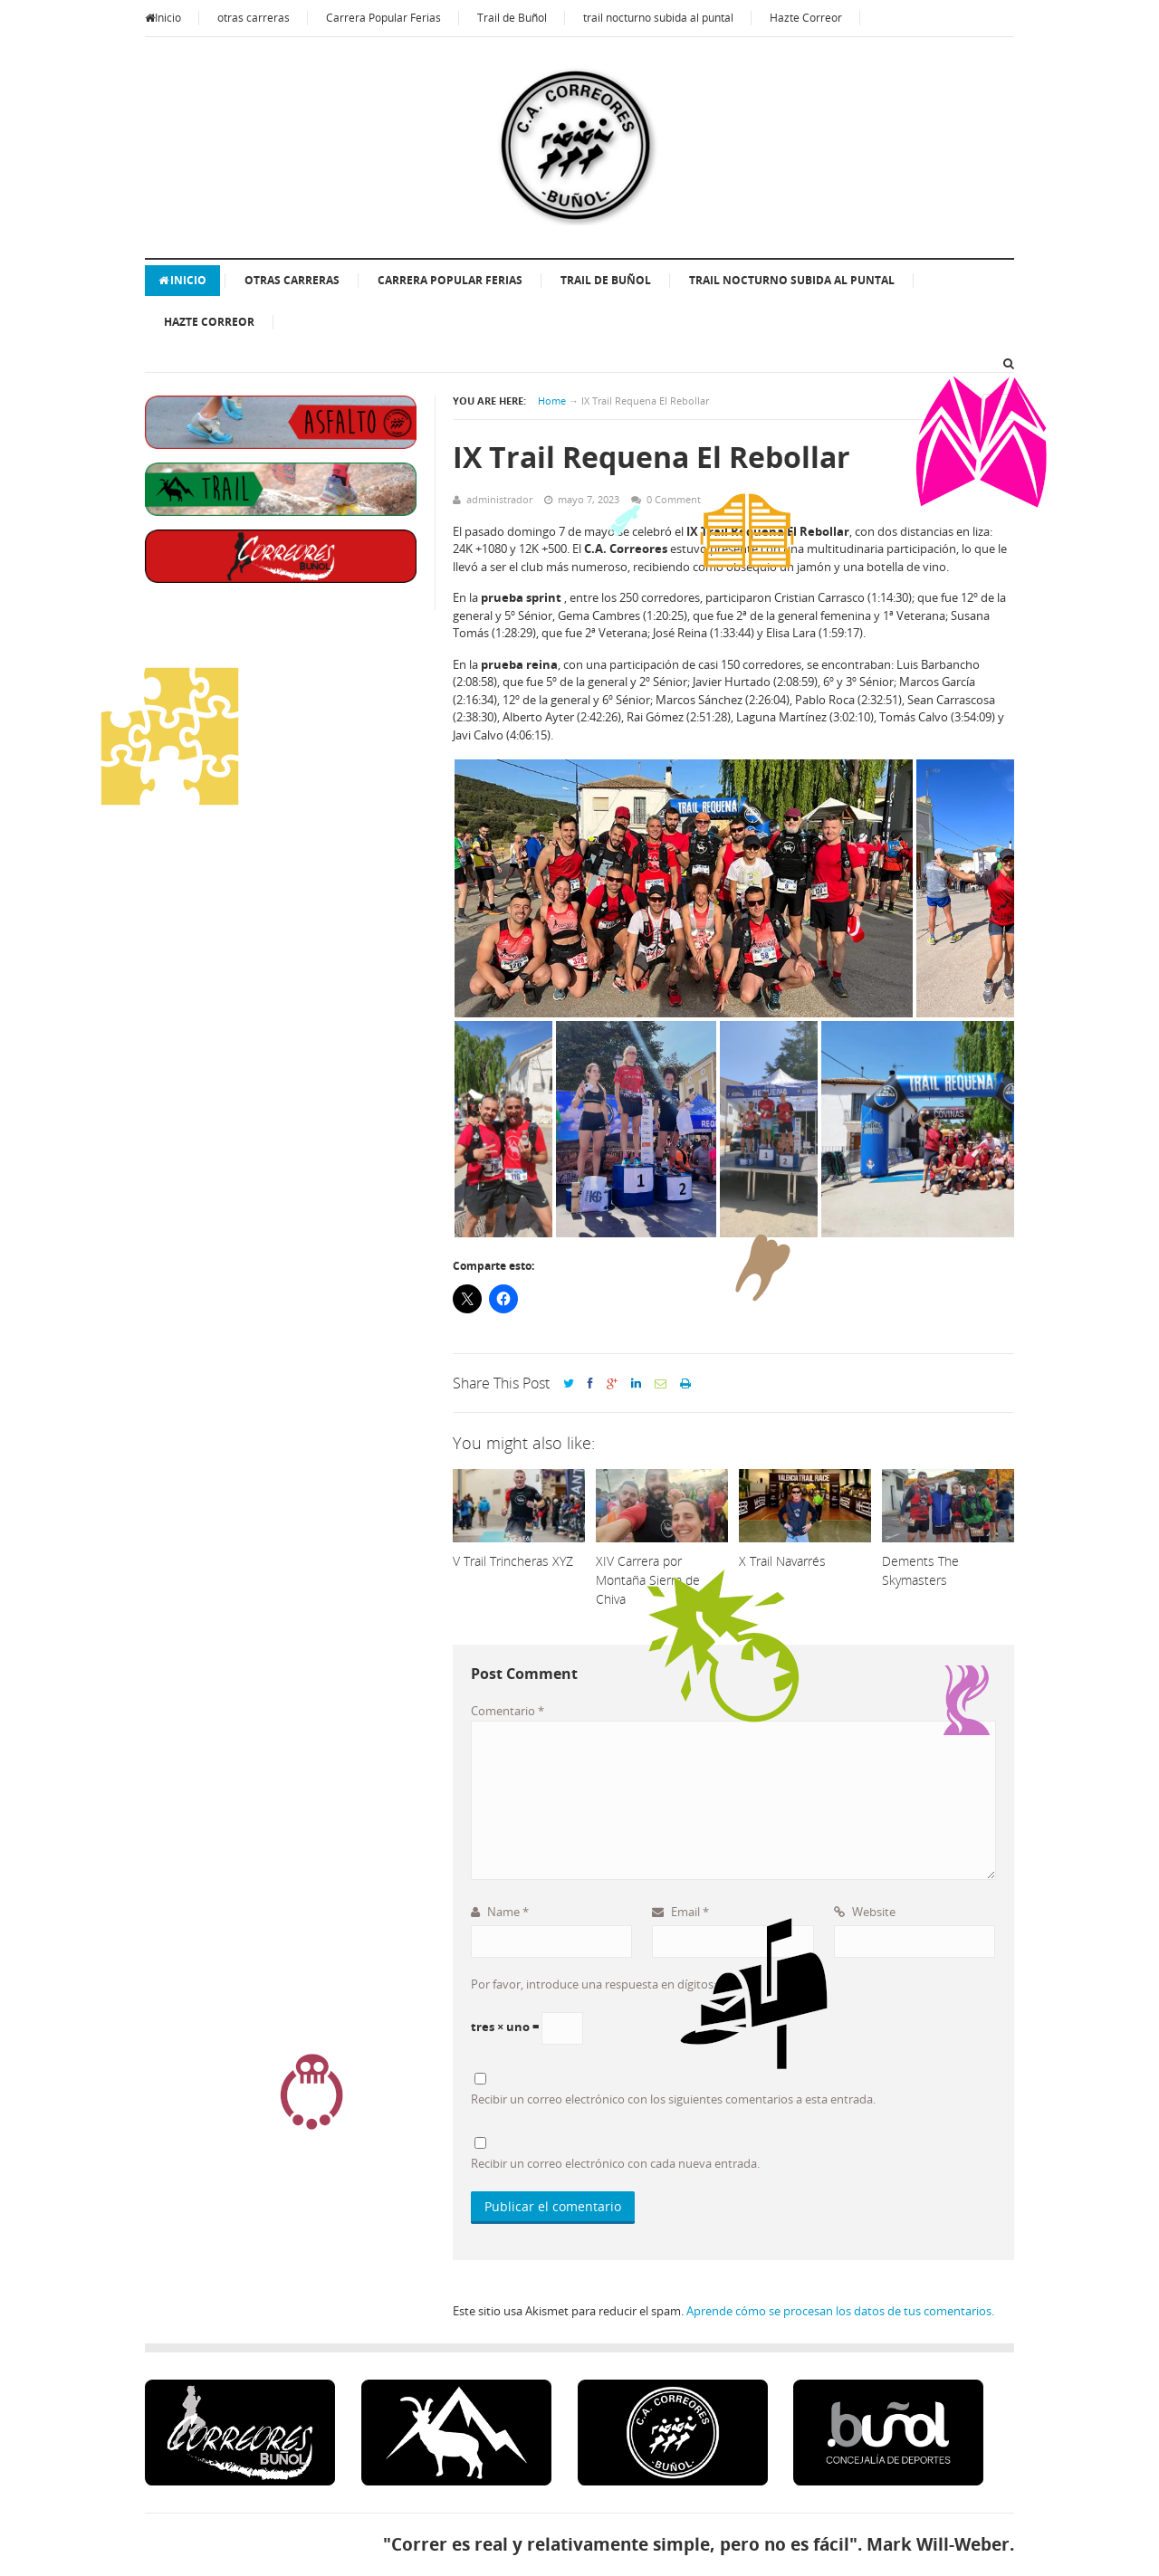 Image resolution: width=1159 pixels, height=2576 pixels. I want to click on access your mailbox or inbox, so click(753, 1993).